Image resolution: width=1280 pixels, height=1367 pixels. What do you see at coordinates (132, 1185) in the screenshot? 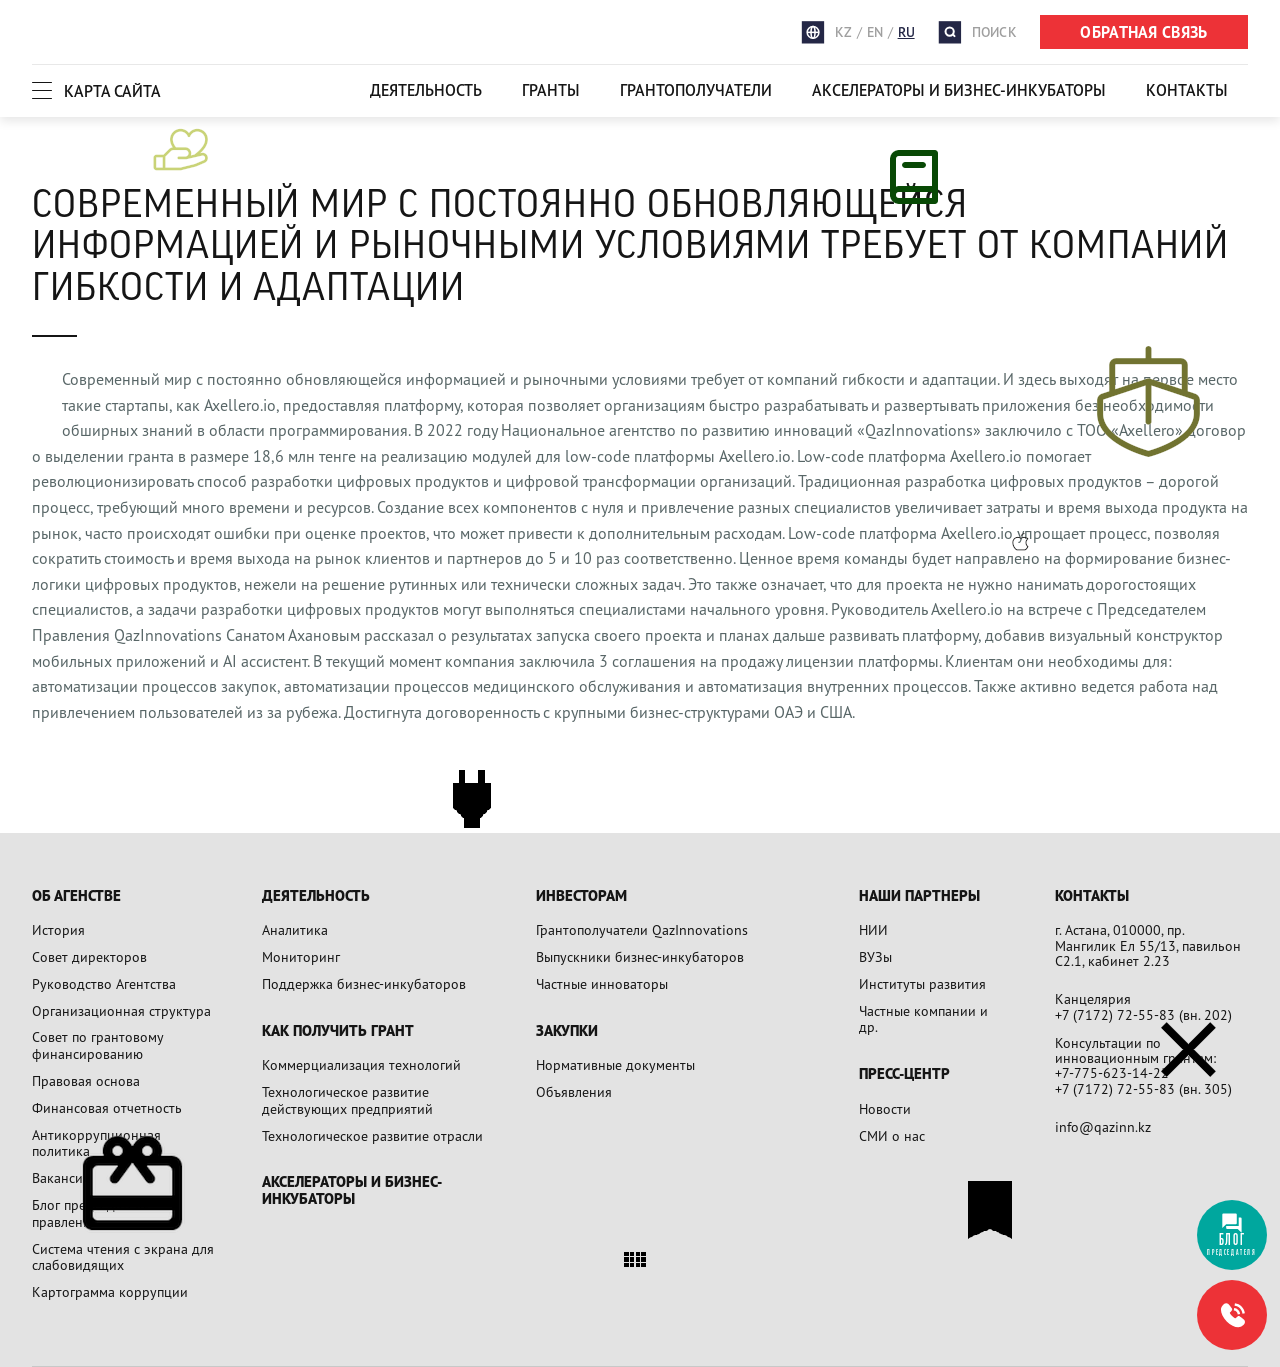
I see `redeem a gift card or voucher` at bounding box center [132, 1185].